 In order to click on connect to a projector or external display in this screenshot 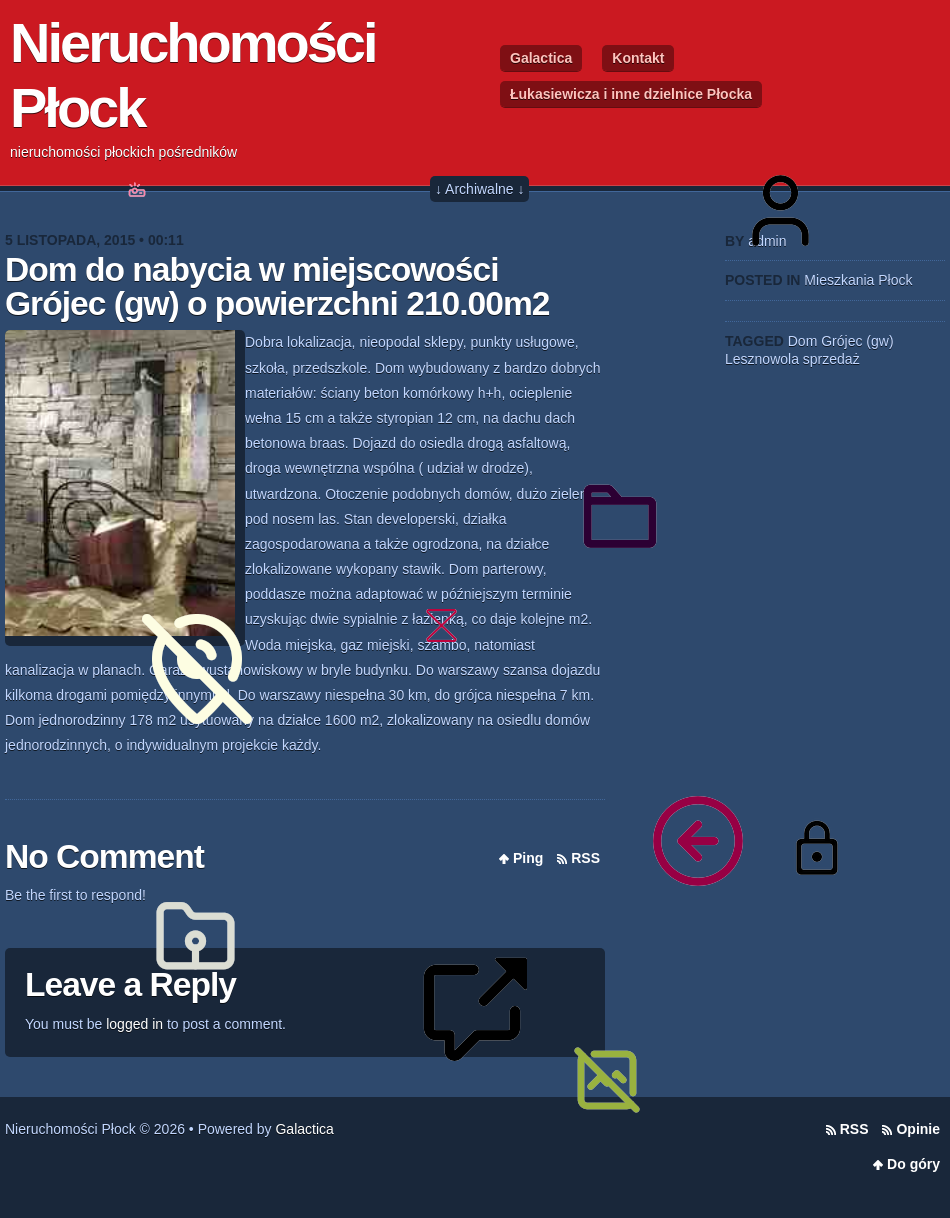, I will do `click(137, 190)`.